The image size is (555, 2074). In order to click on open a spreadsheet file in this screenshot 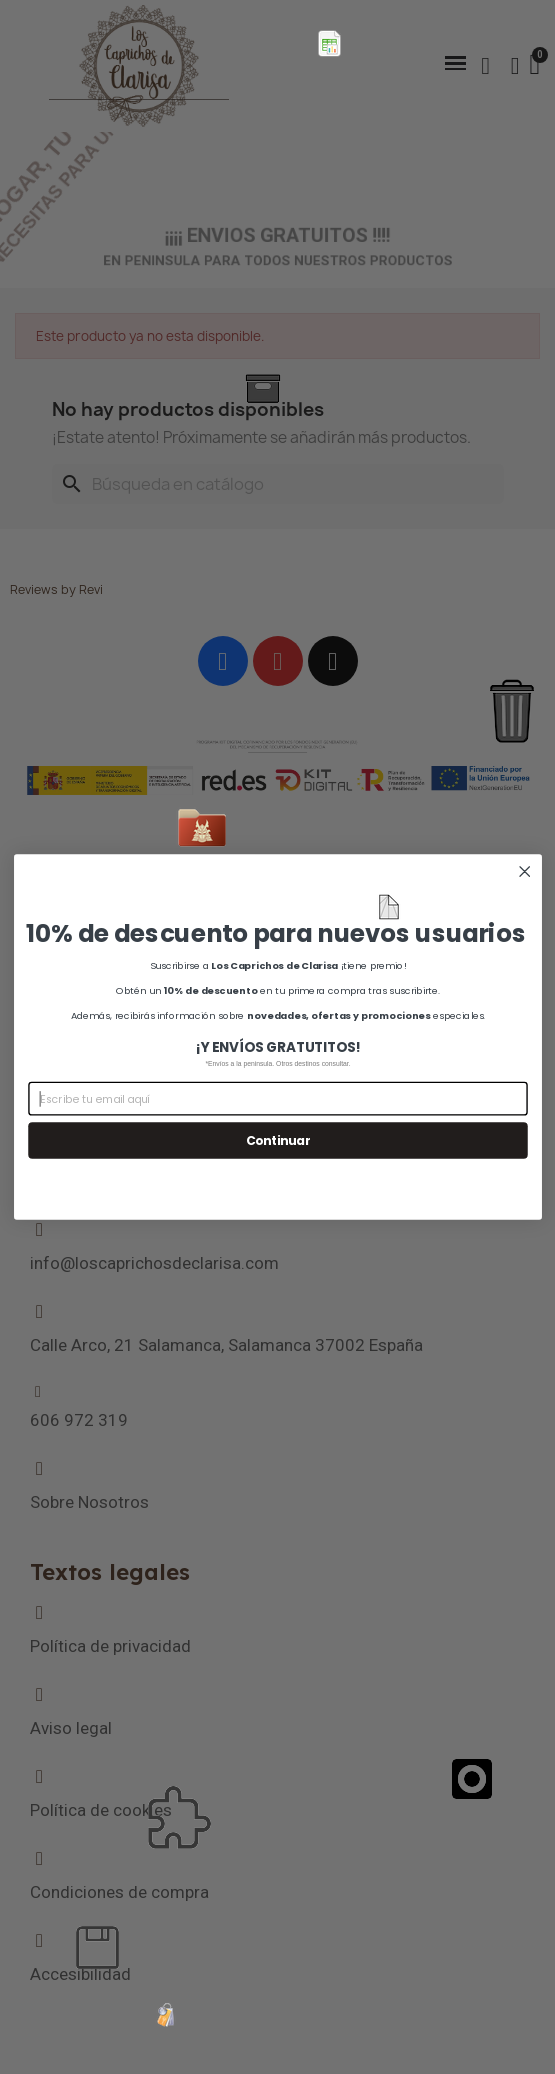, I will do `click(329, 43)`.